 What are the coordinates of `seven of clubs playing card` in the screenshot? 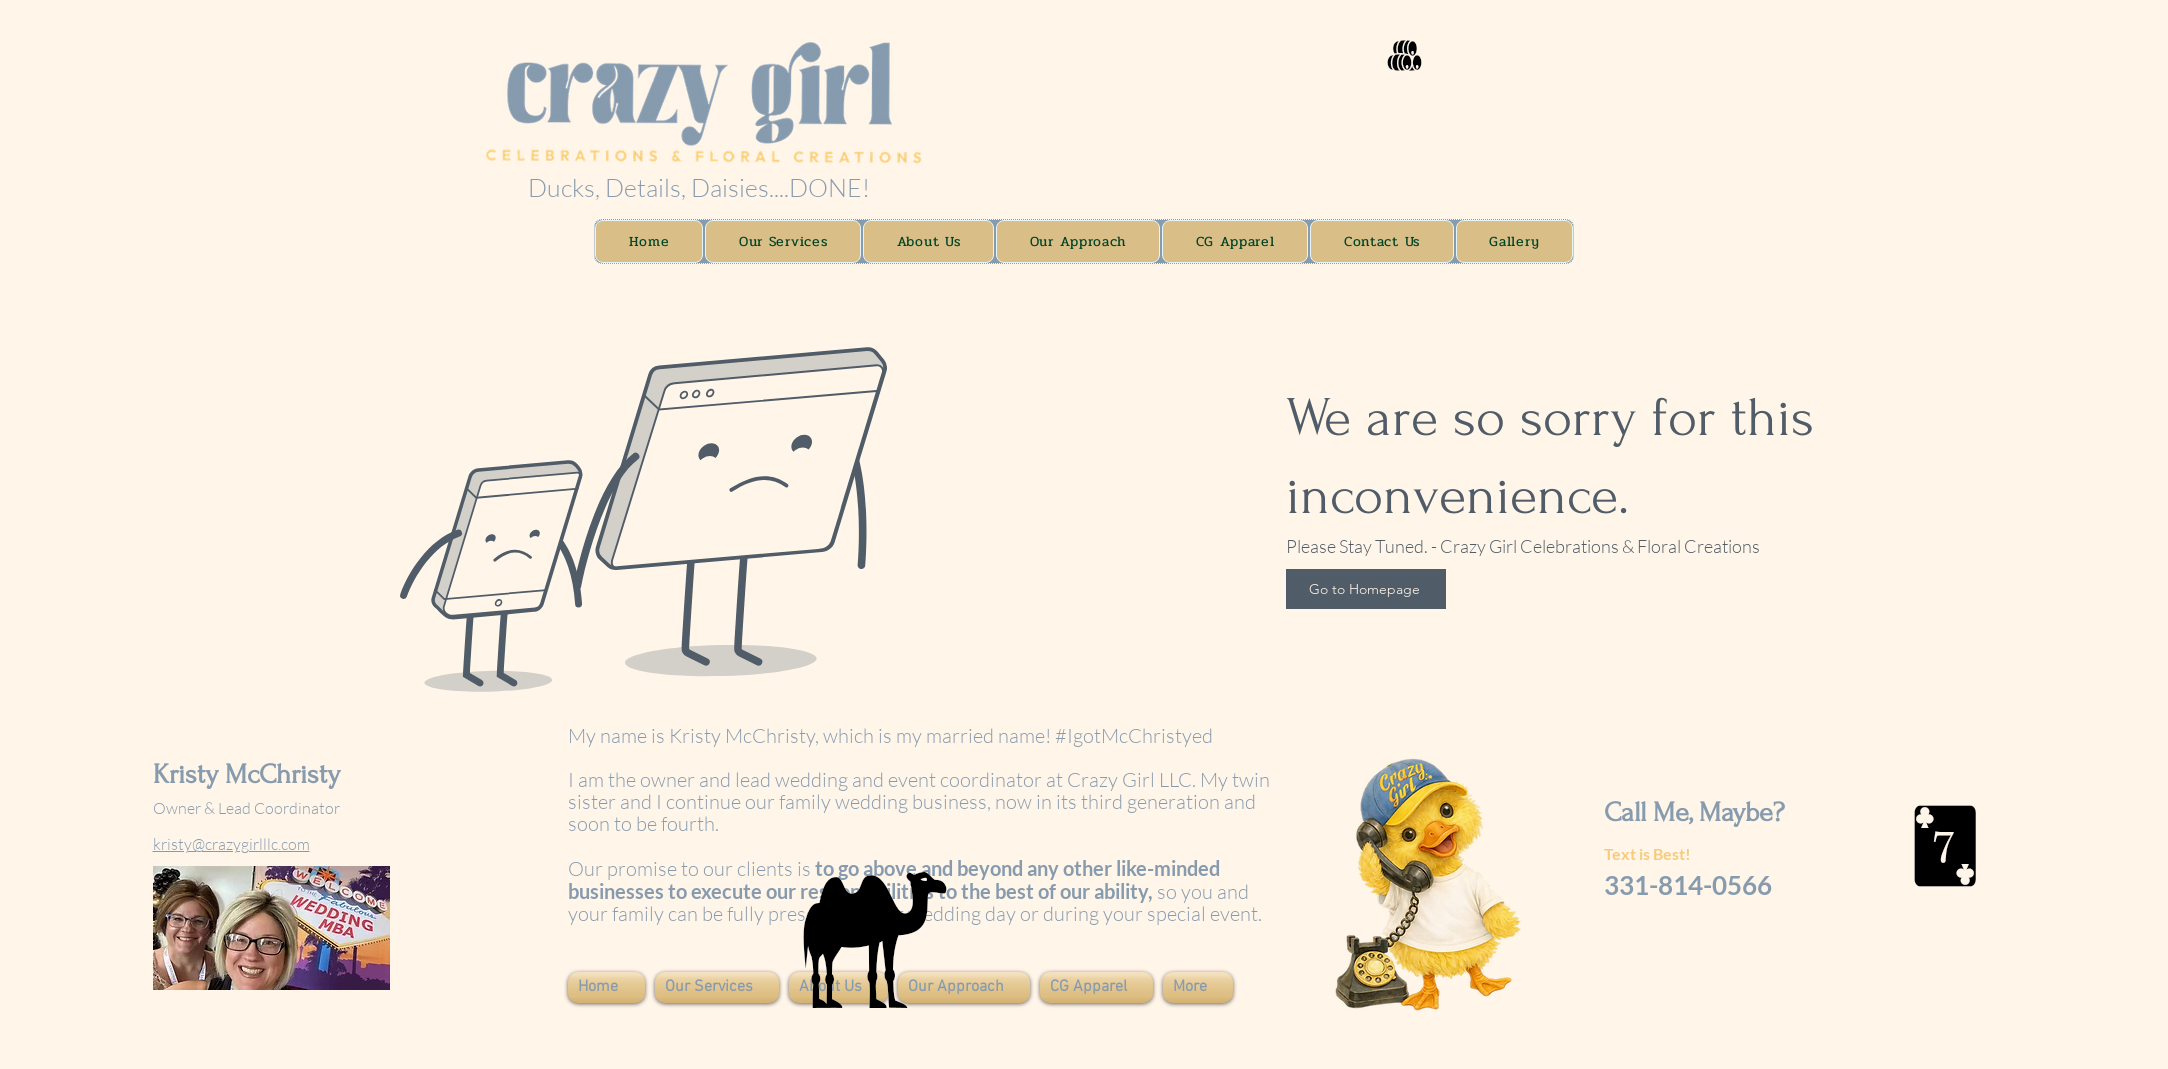 It's located at (1945, 846).